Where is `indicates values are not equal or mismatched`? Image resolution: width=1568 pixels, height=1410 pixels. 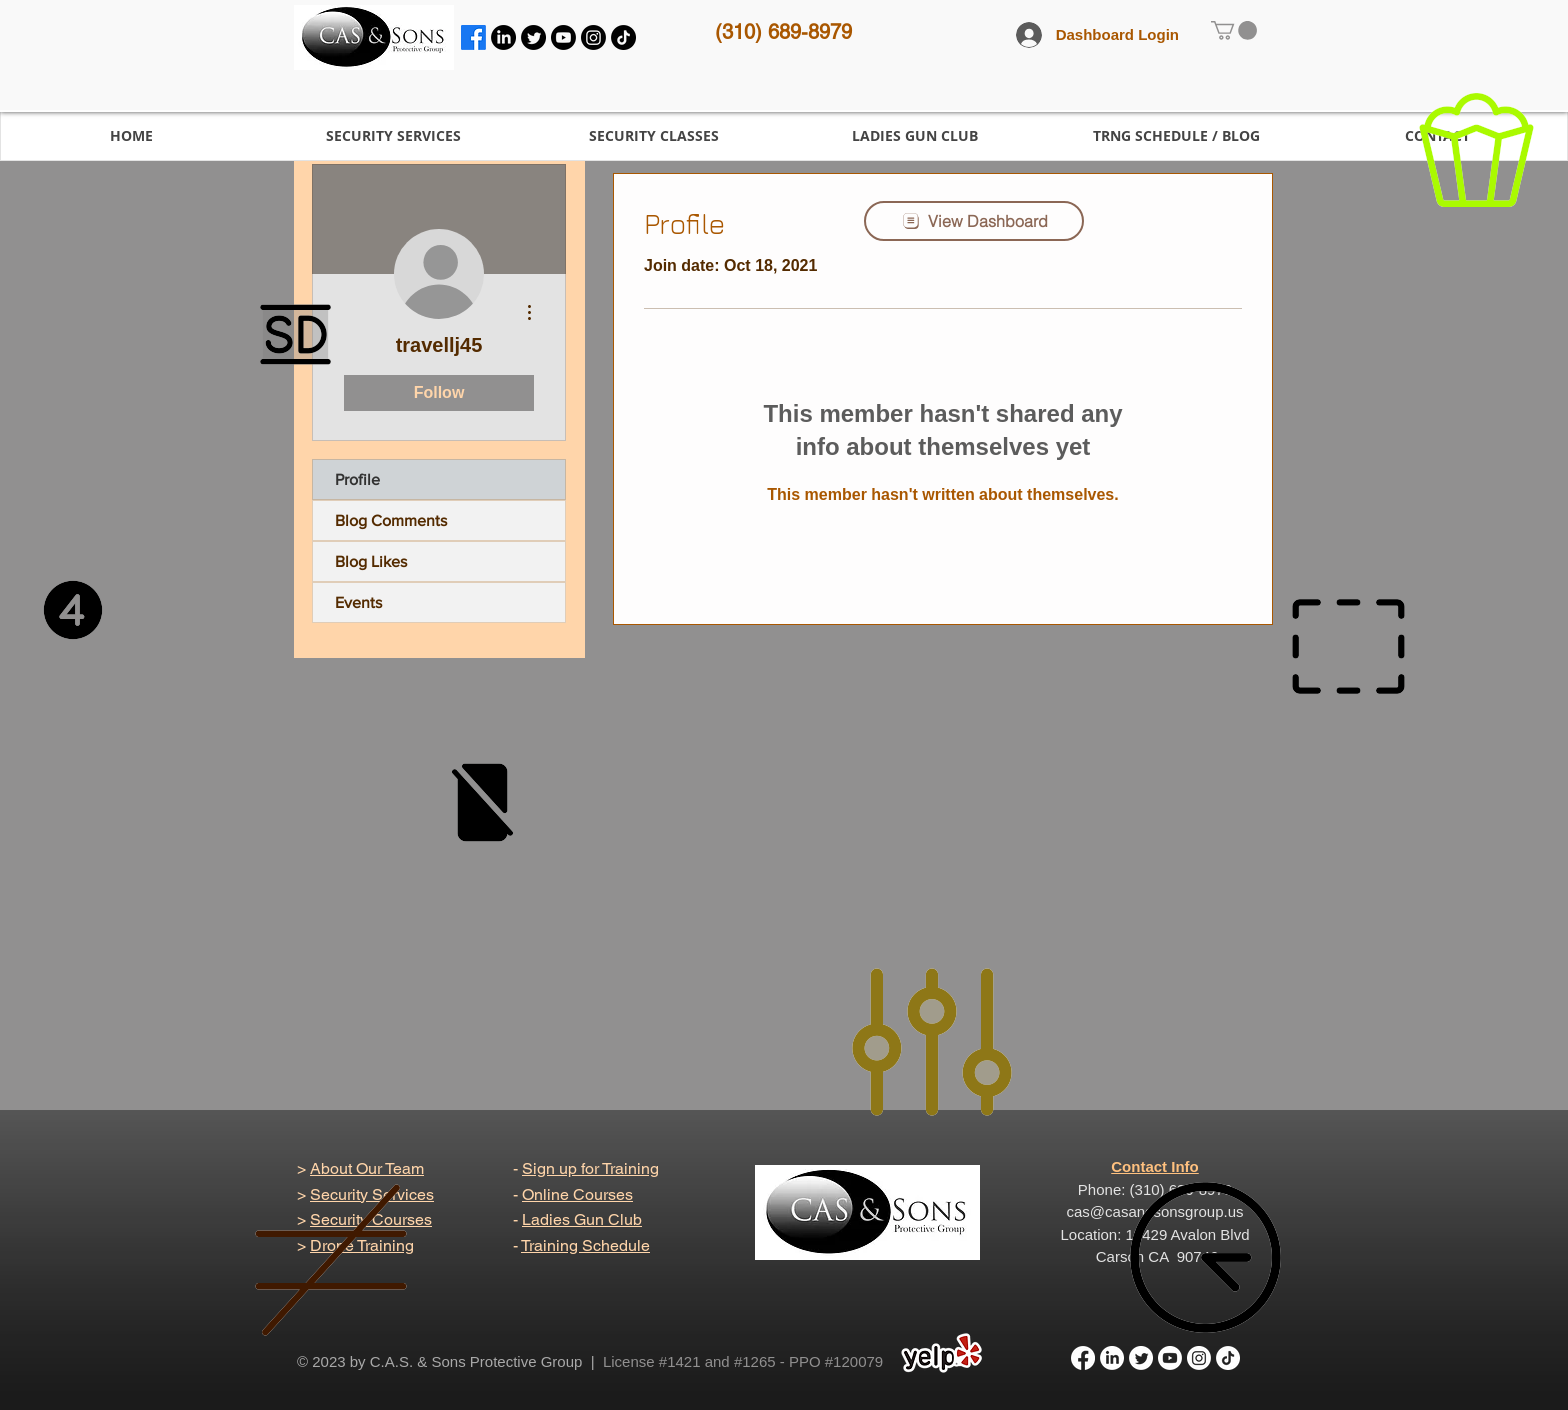 indicates values are not equal or mismatched is located at coordinates (331, 1260).